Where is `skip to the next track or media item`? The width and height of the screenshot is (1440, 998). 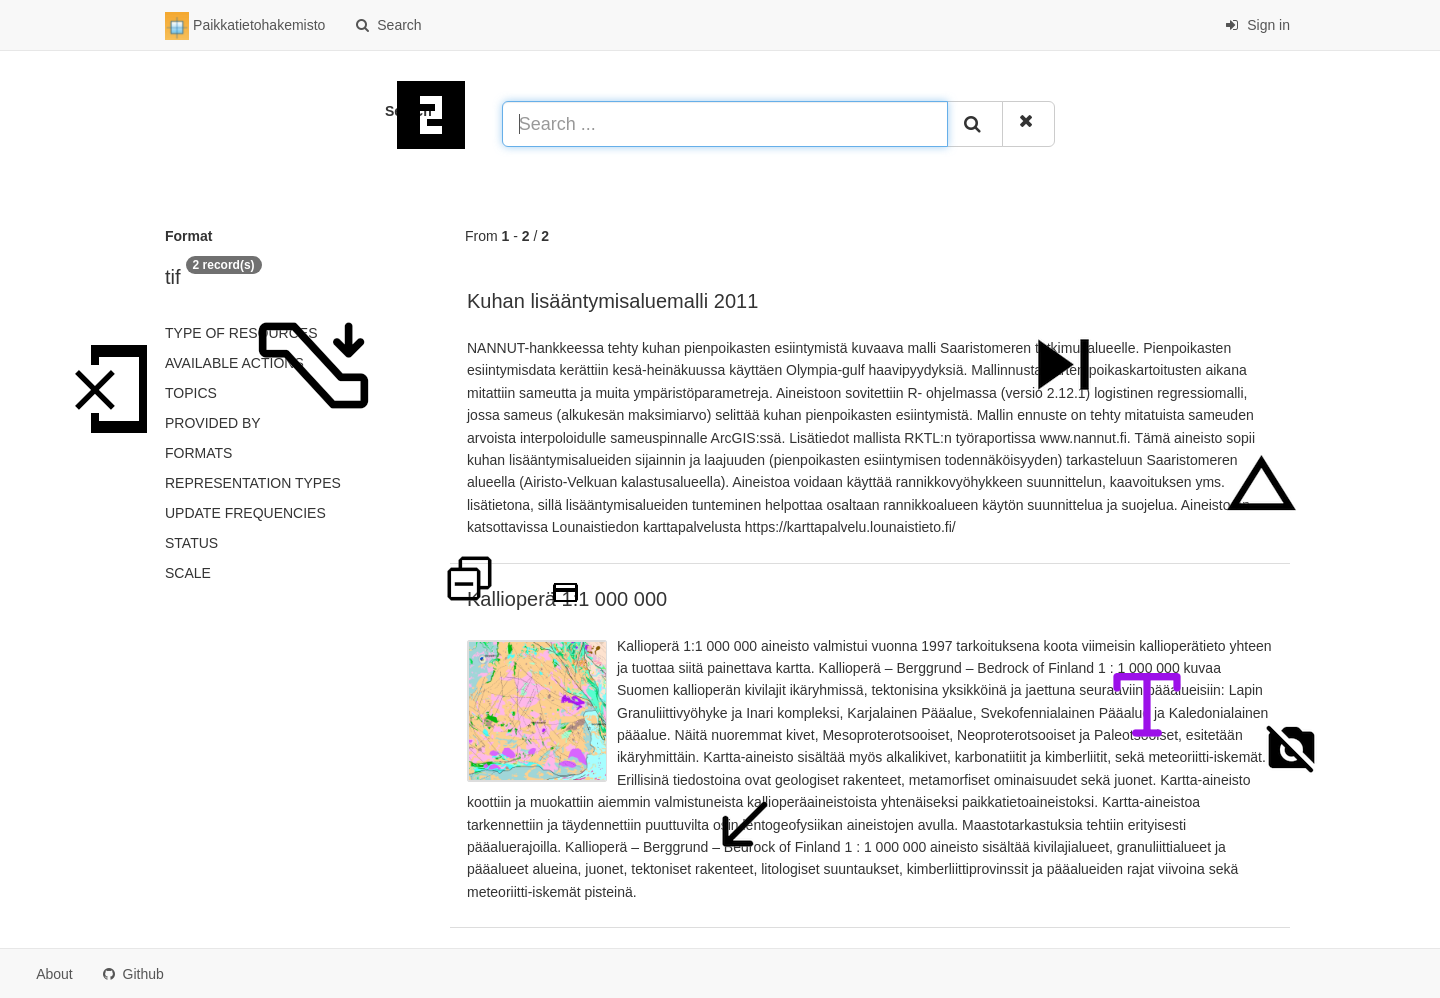 skip to the next track or media item is located at coordinates (1063, 364).